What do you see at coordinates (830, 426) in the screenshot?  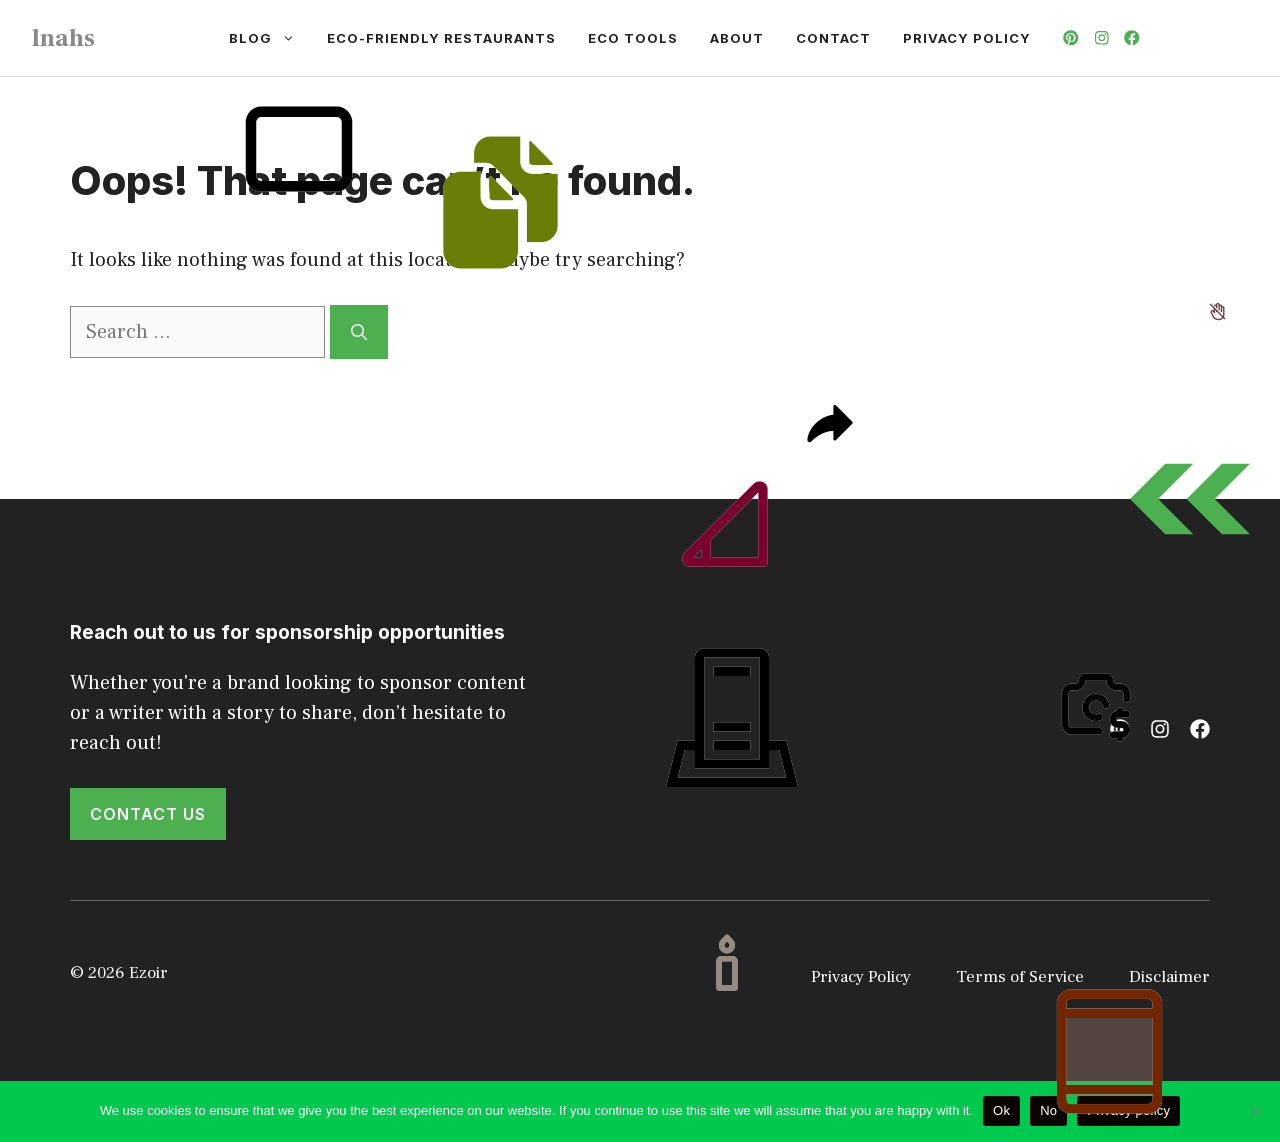 I see `share content with others` at bounding box center [830, 426].